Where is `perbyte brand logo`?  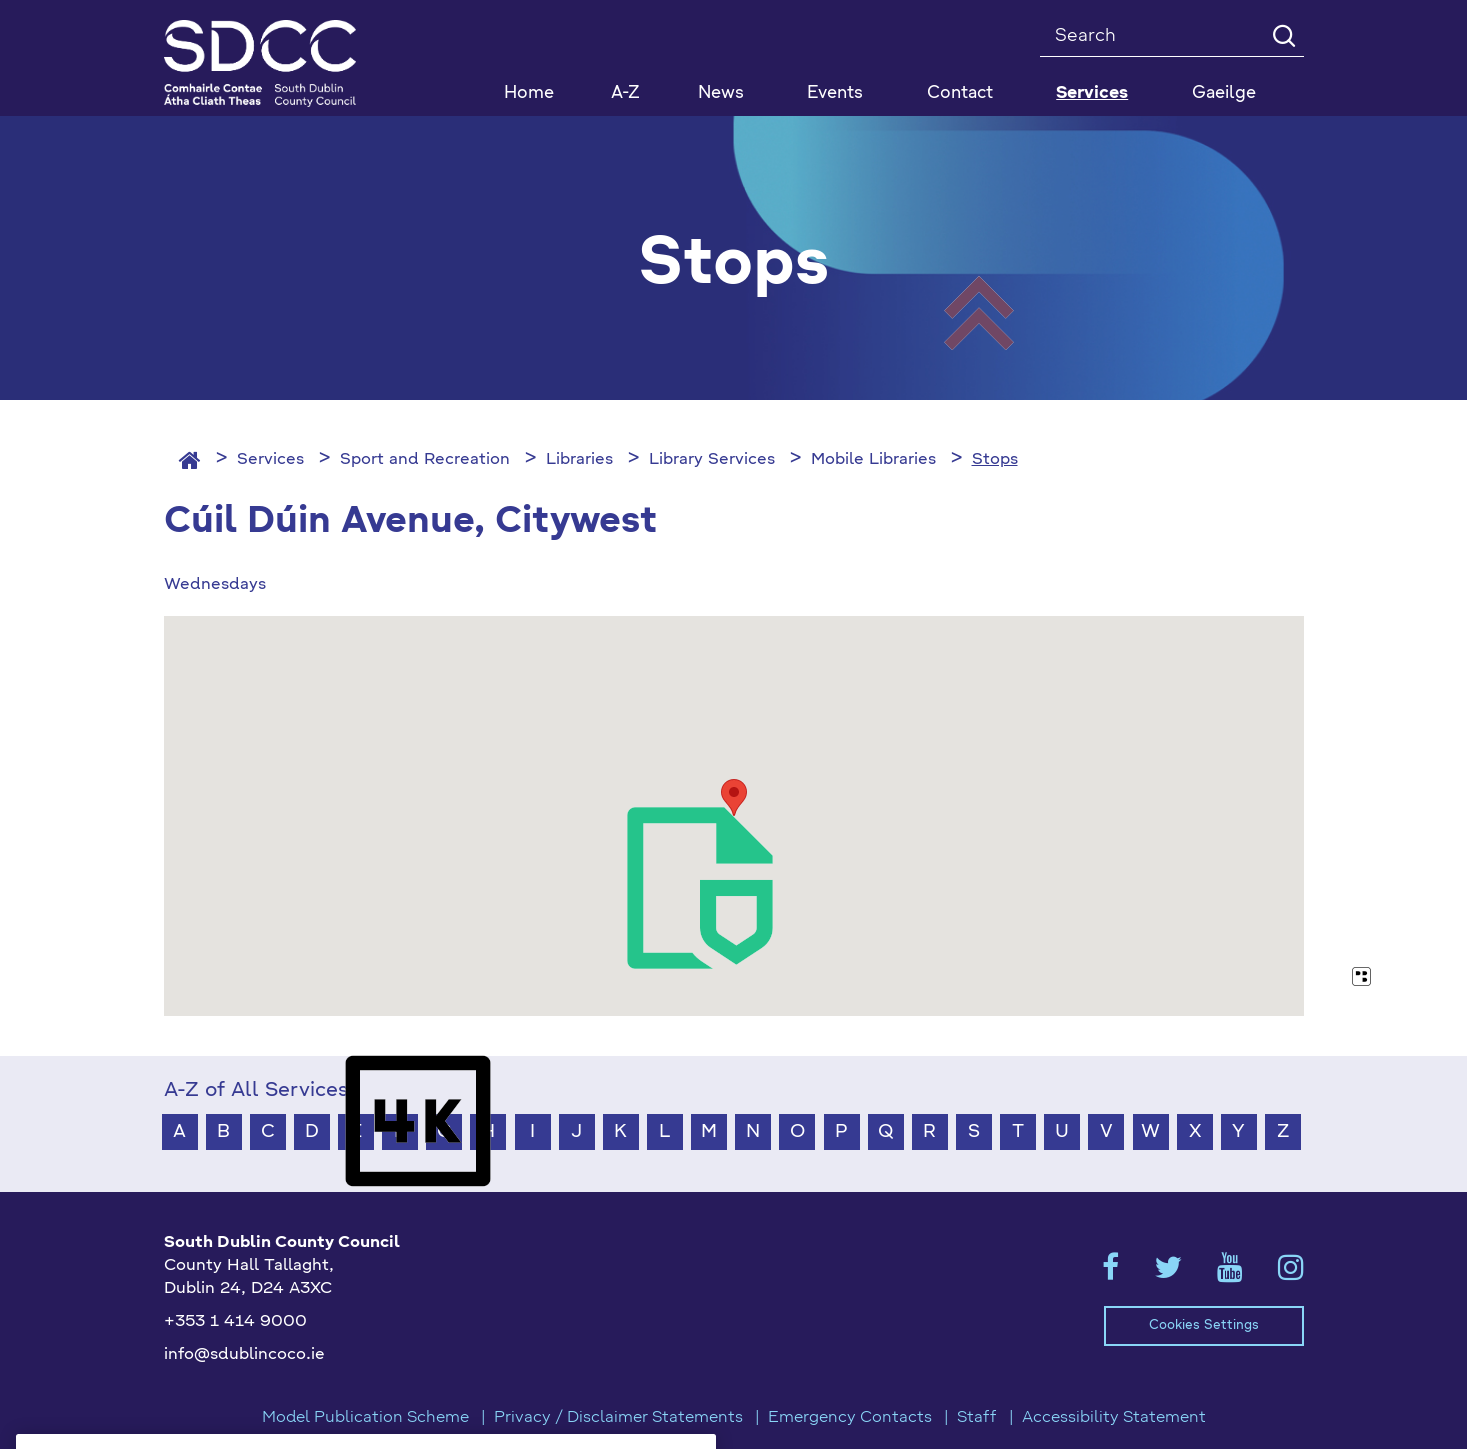
perbyte brand logo is located at coordinates (1361, 976).